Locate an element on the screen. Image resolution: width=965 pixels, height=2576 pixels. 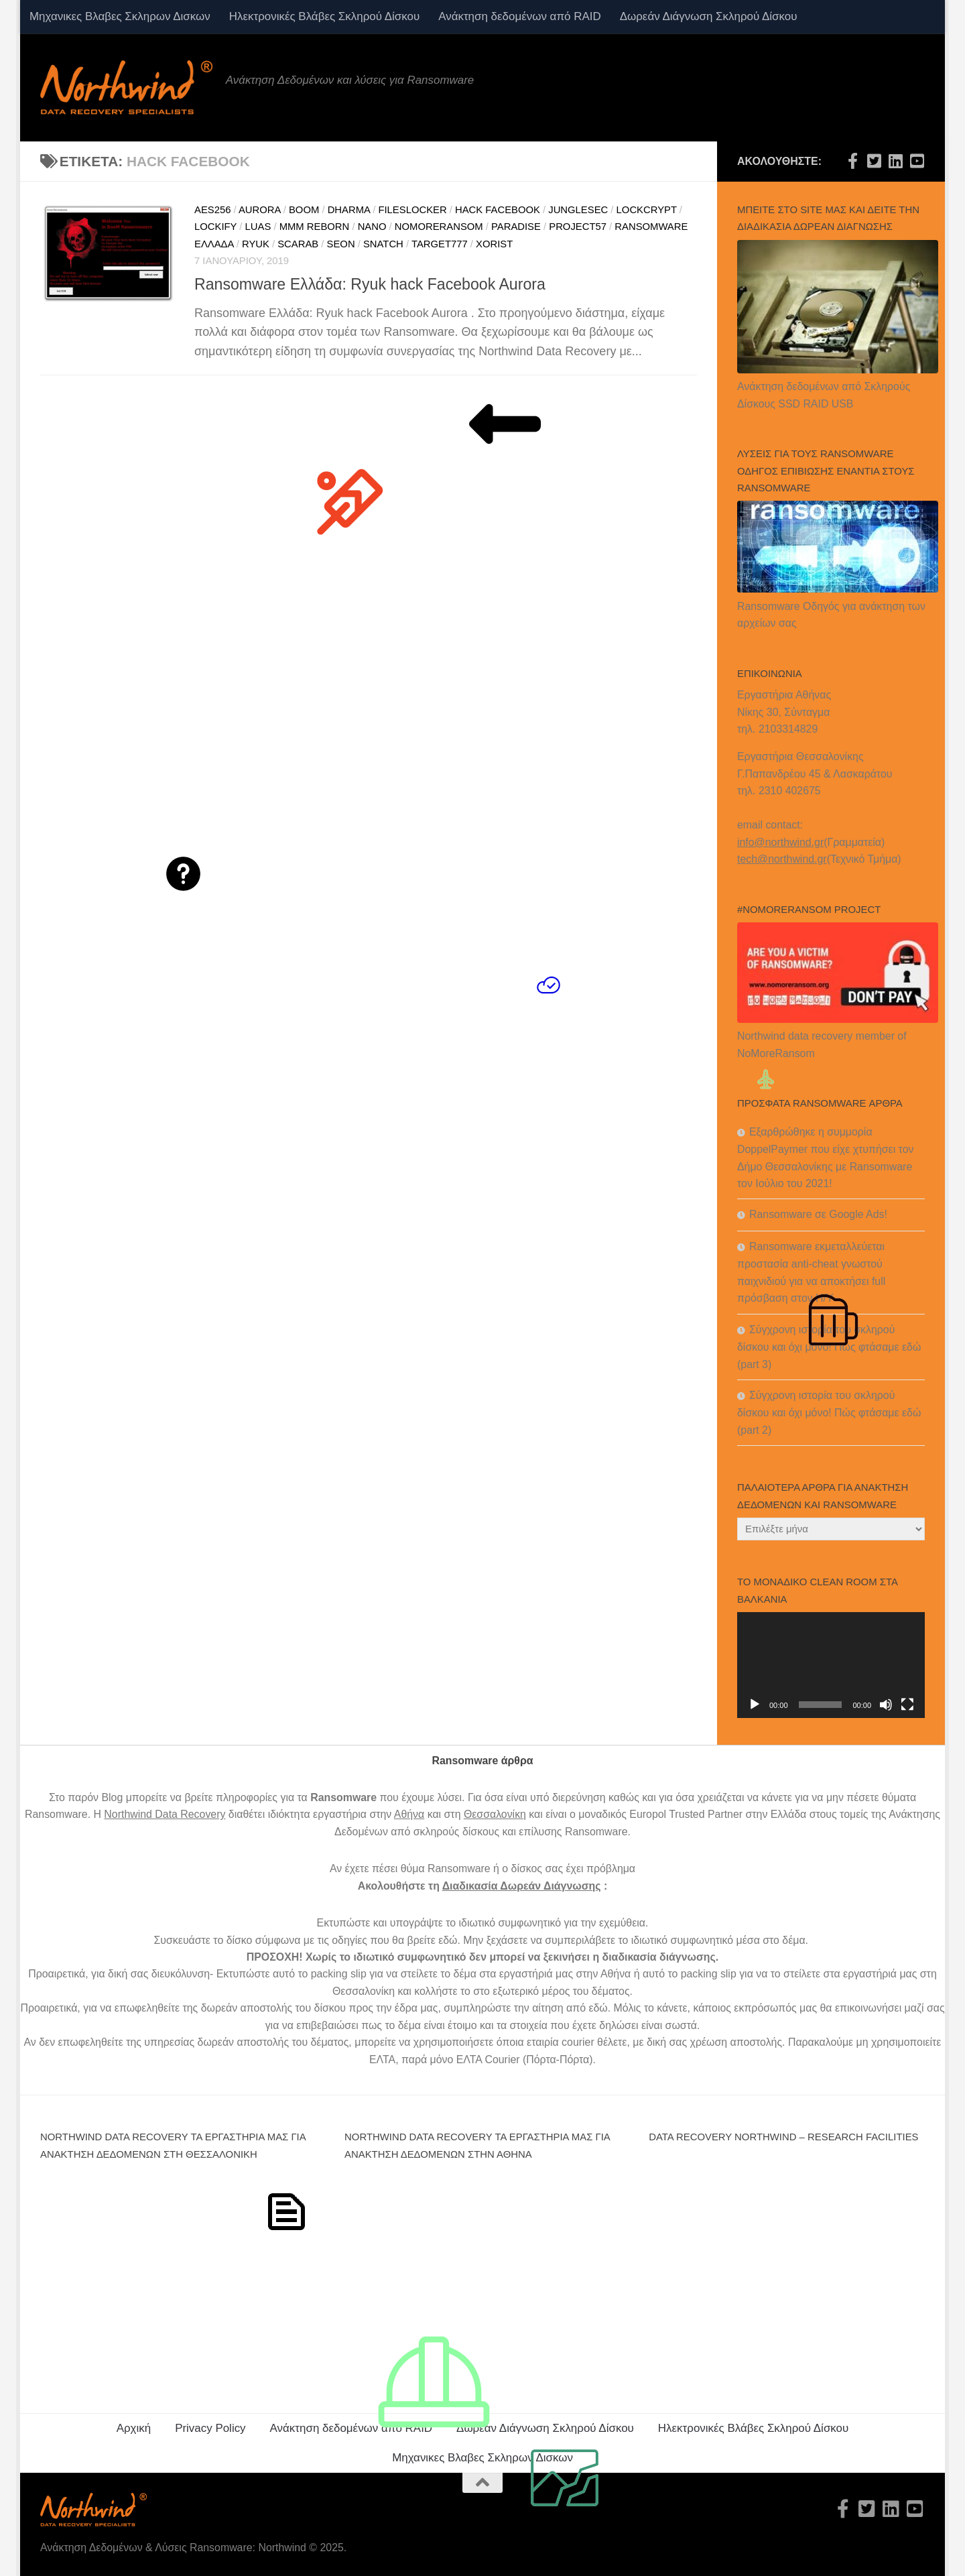
view wind energy or renewable power settings is located at coordinates (765, 1079).